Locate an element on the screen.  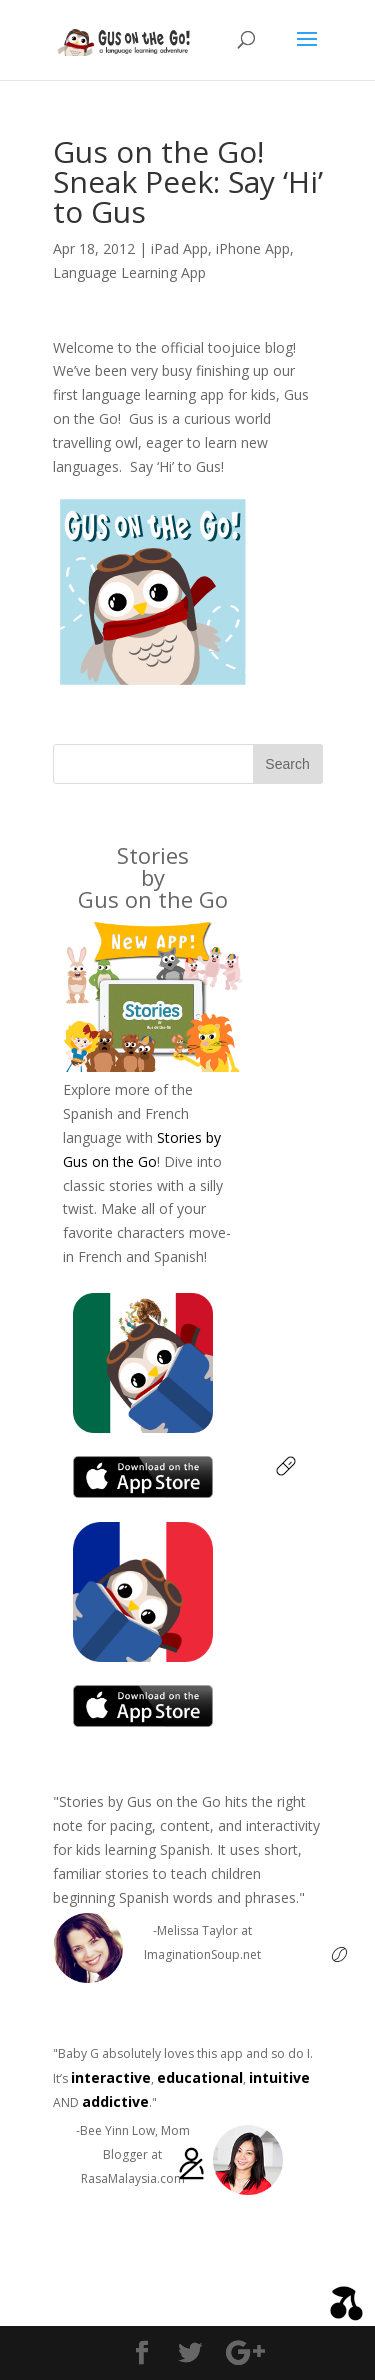
browse coffee-related content or settings is located at coordinates (339, 1954).